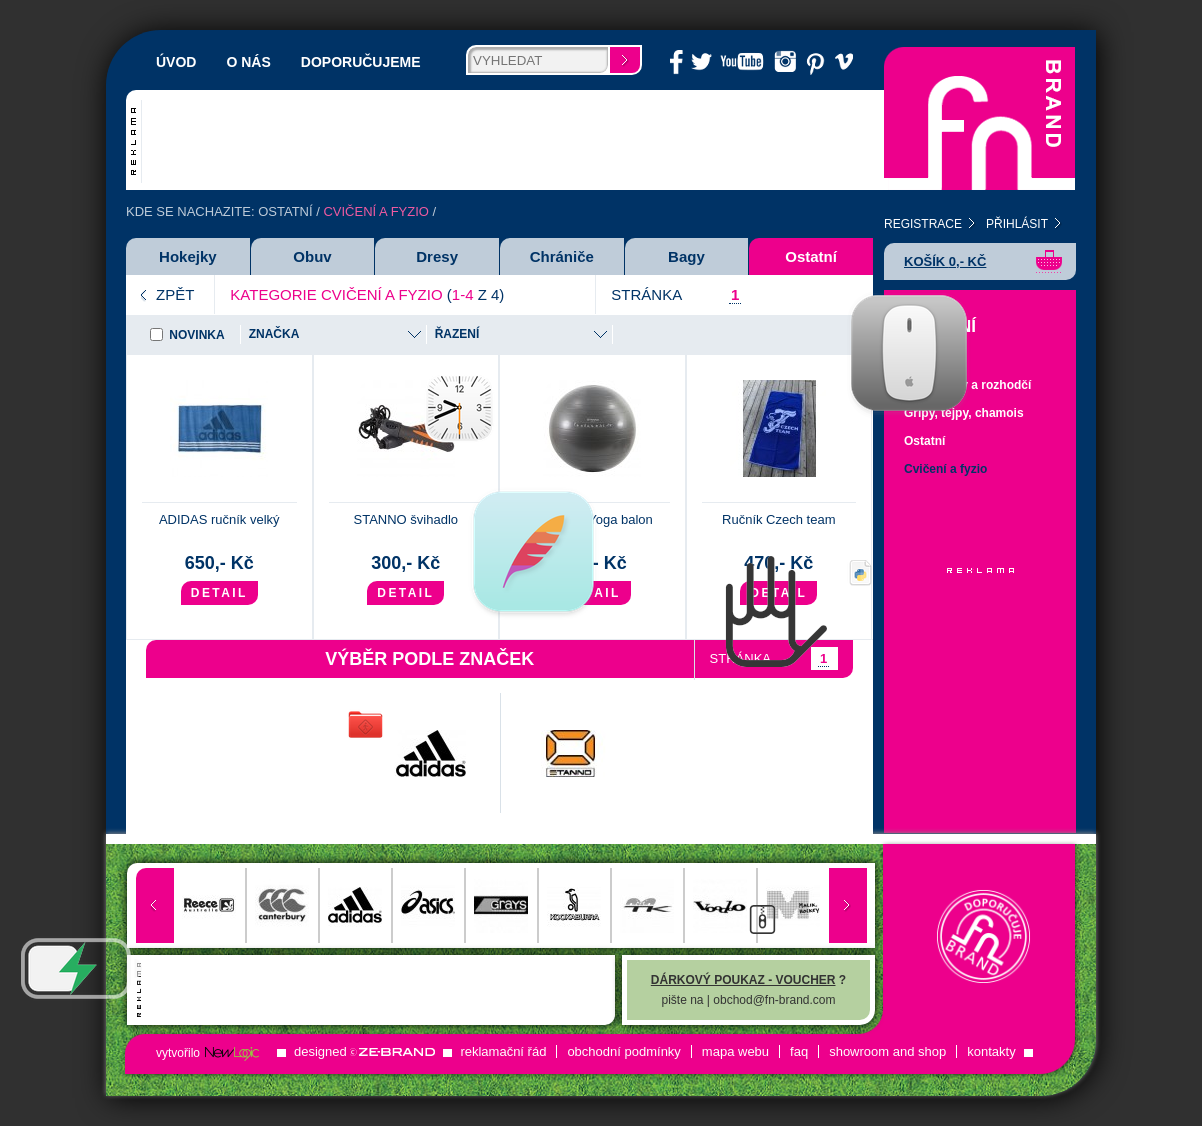 Image resolution: width=1202 pixels, height=1126 pixels. Describe the element at coordinates (533, 551) in the screenshot. I see `launch apache jmeter application` at that location.